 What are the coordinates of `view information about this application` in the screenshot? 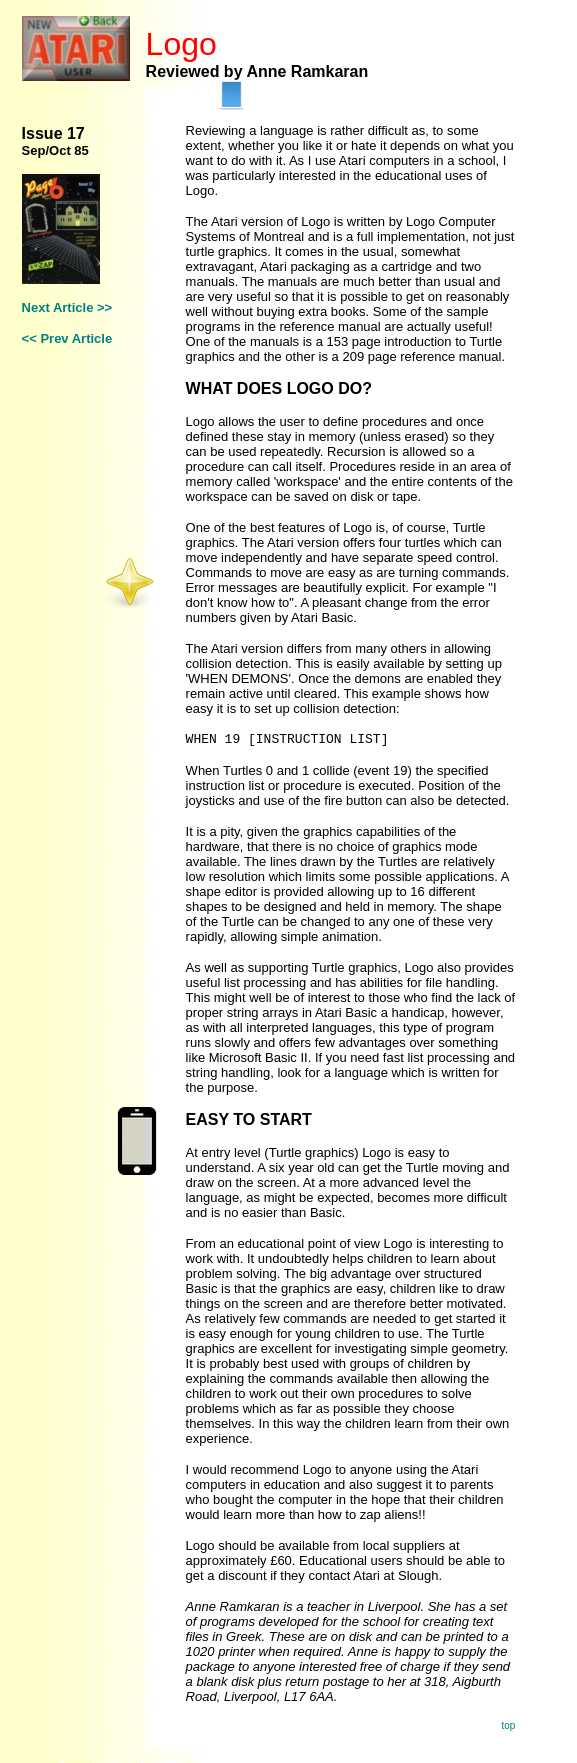 It's located at (129, 582).